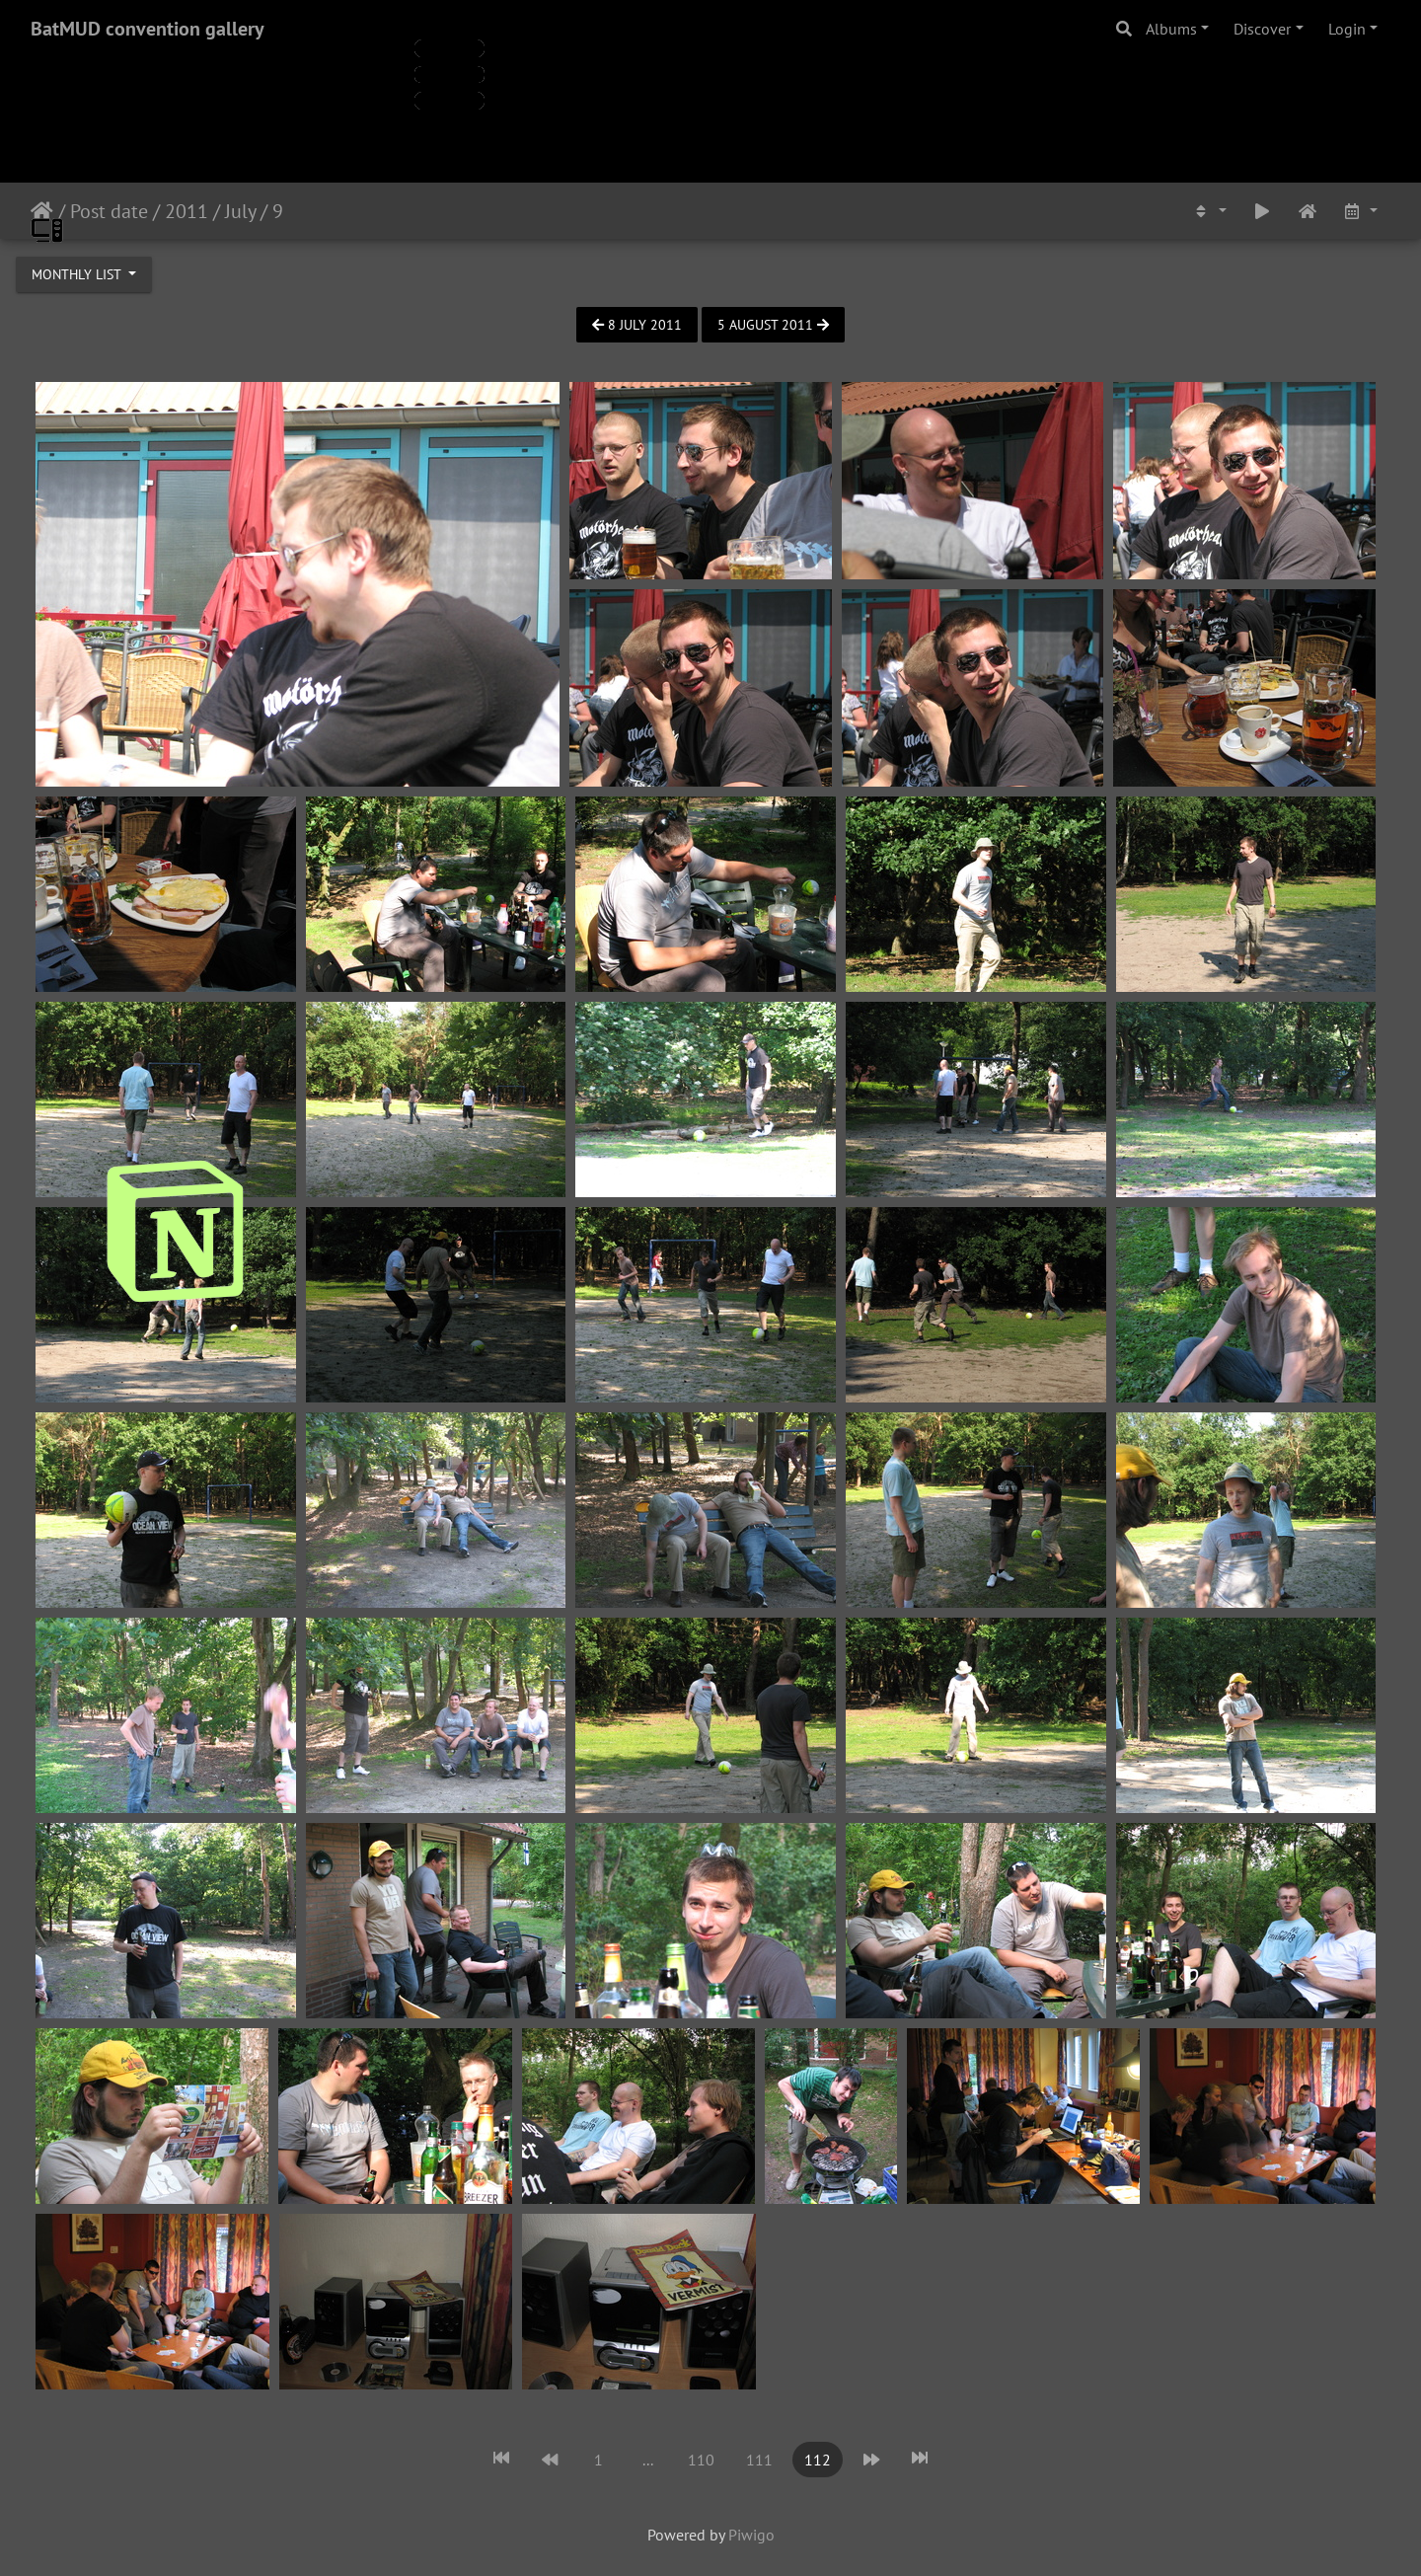  Describe the element at coordinates (449, 74) in the screenshot. I see `view data in row format` at that location.